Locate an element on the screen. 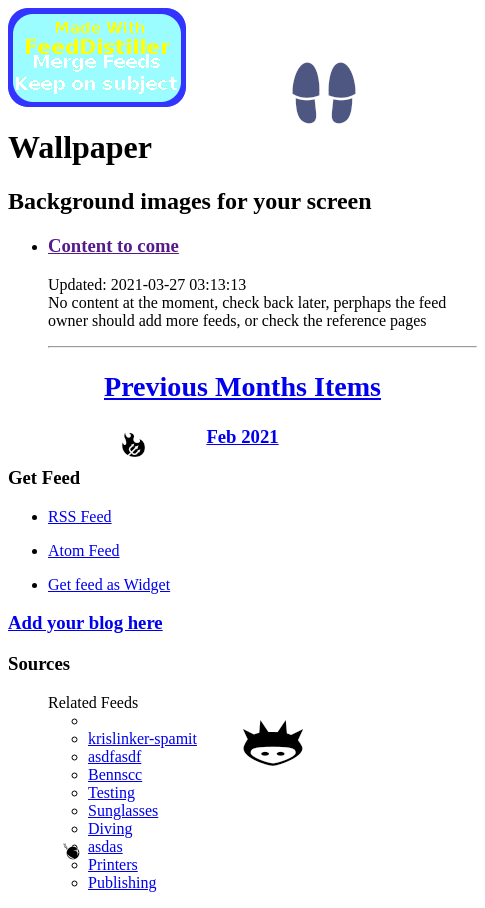 The width and height of the screenshot is (485, 908). indicates fire or flame-based attack ability is located at coordinates (133, 445).